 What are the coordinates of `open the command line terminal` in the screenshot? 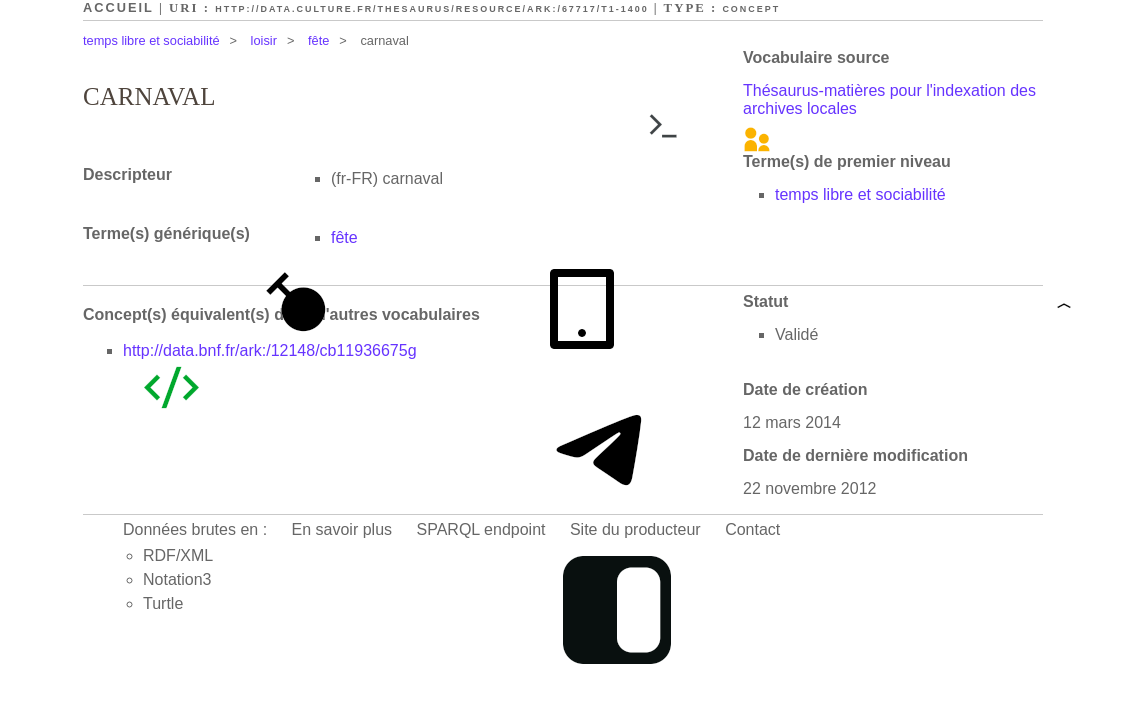 It's located at (663, 124).